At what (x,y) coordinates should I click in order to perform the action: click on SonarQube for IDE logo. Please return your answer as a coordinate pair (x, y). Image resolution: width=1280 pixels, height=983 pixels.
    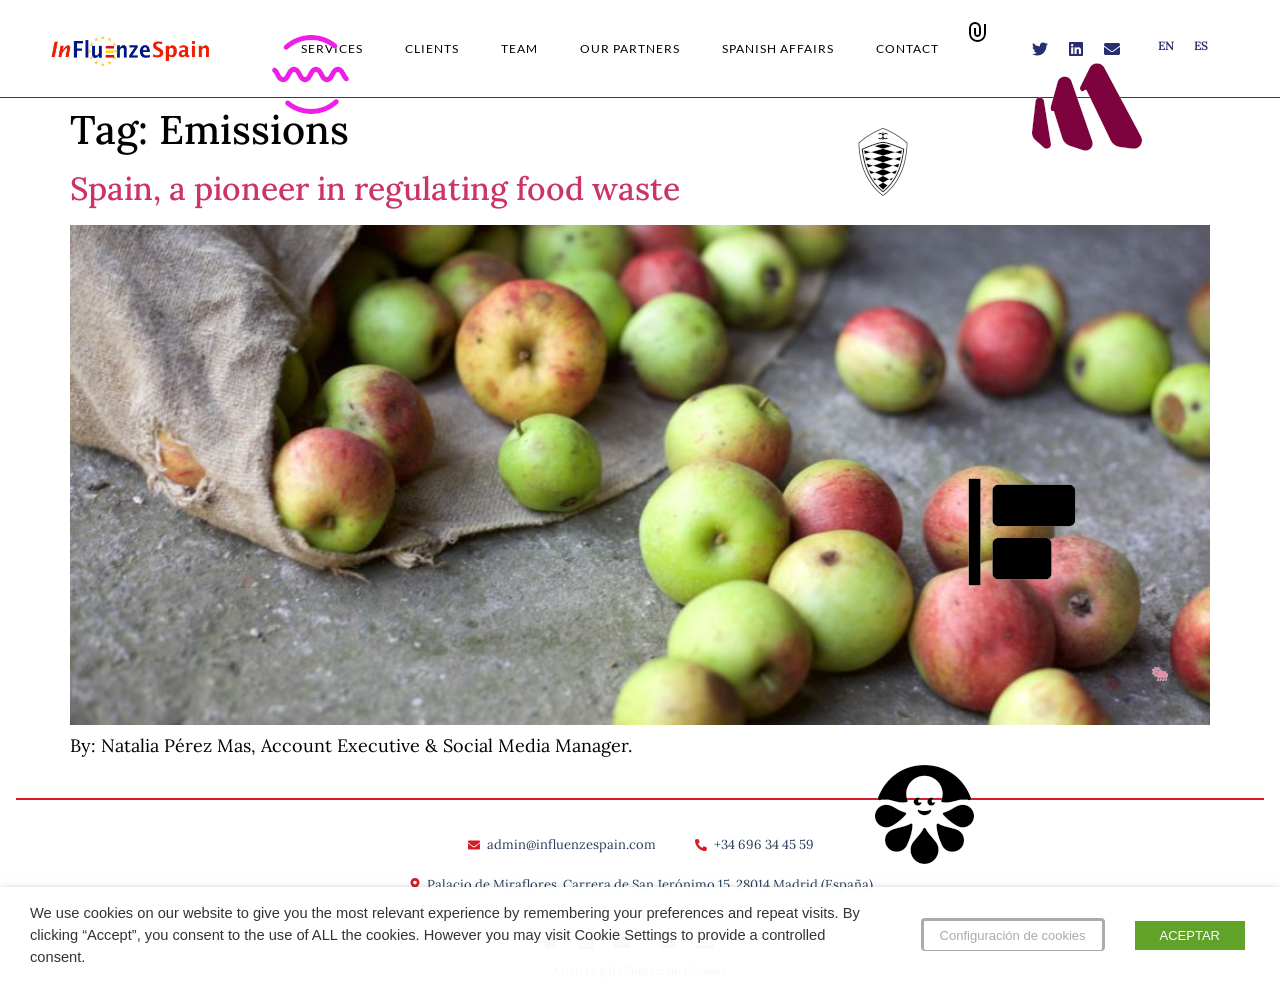
    Looking at the image, I should click on (310, 74).